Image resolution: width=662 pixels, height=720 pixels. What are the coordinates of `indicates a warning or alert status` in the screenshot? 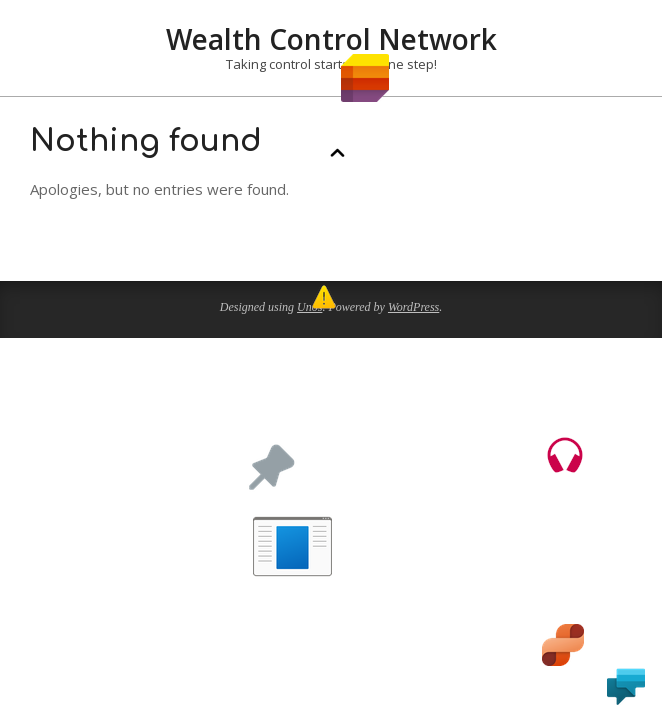 It's located at (324, 297).